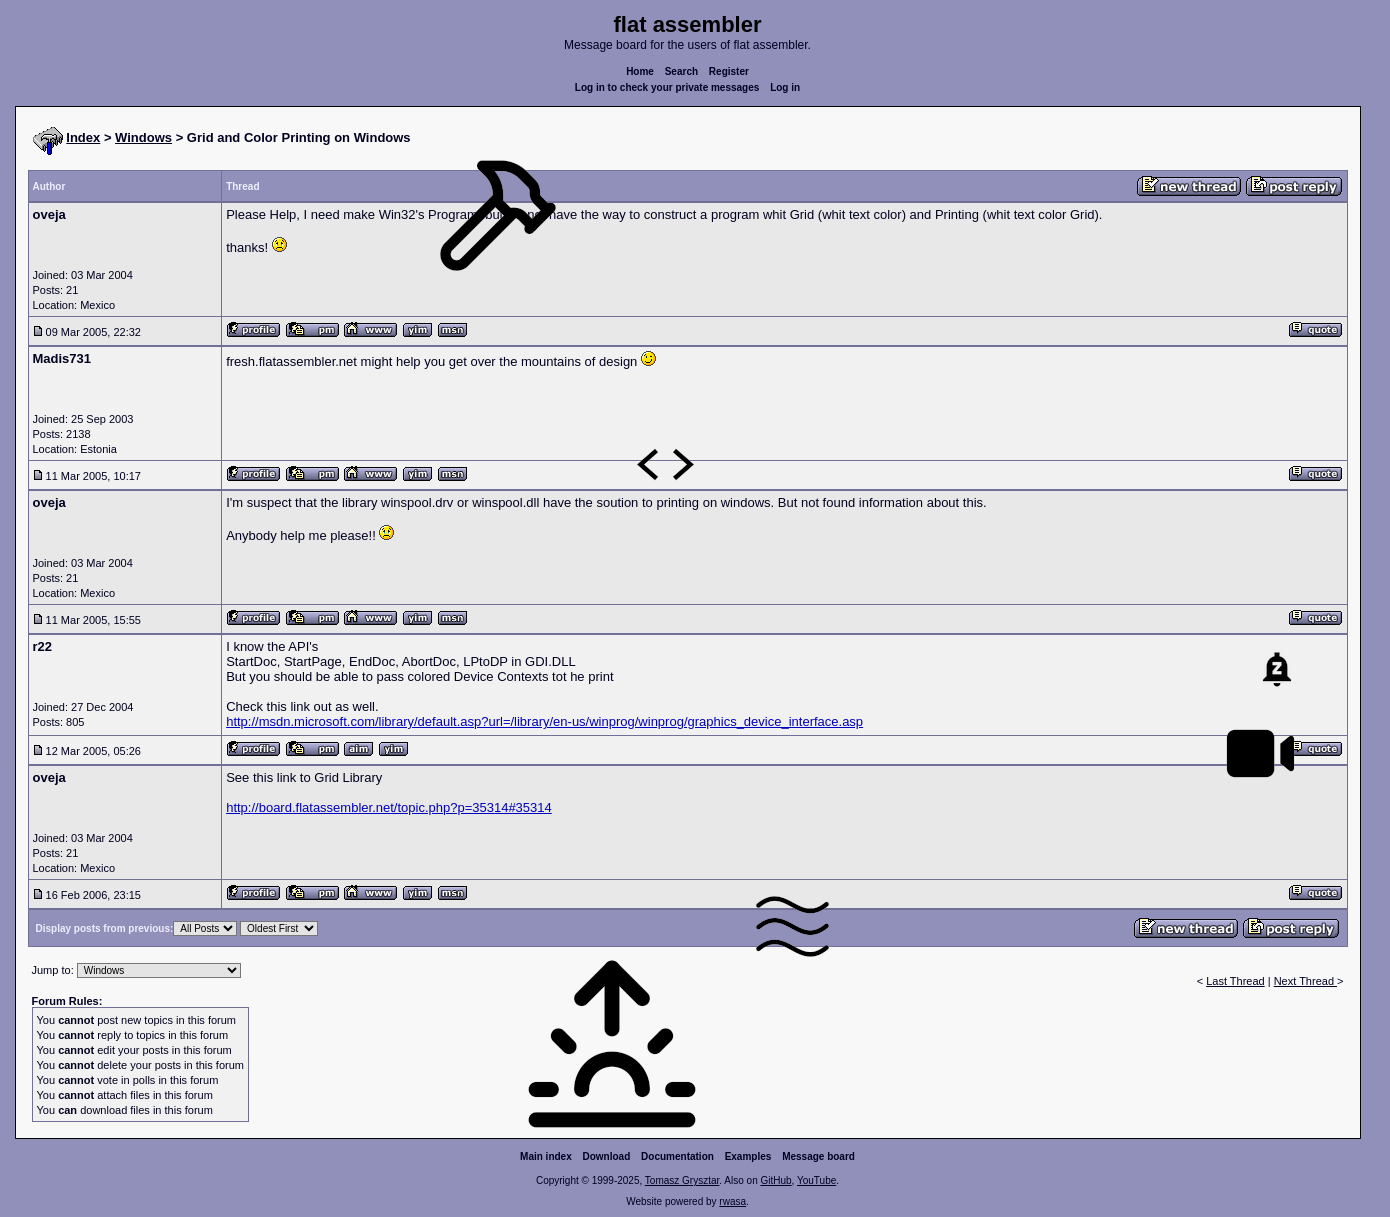 The height and width of the screenshot is (1217, 1390). What do you see at coordinates (1277, 669) in the screenshot?
I see `notifications are currently paused or snoozed` at bounding box center [1277, 669].